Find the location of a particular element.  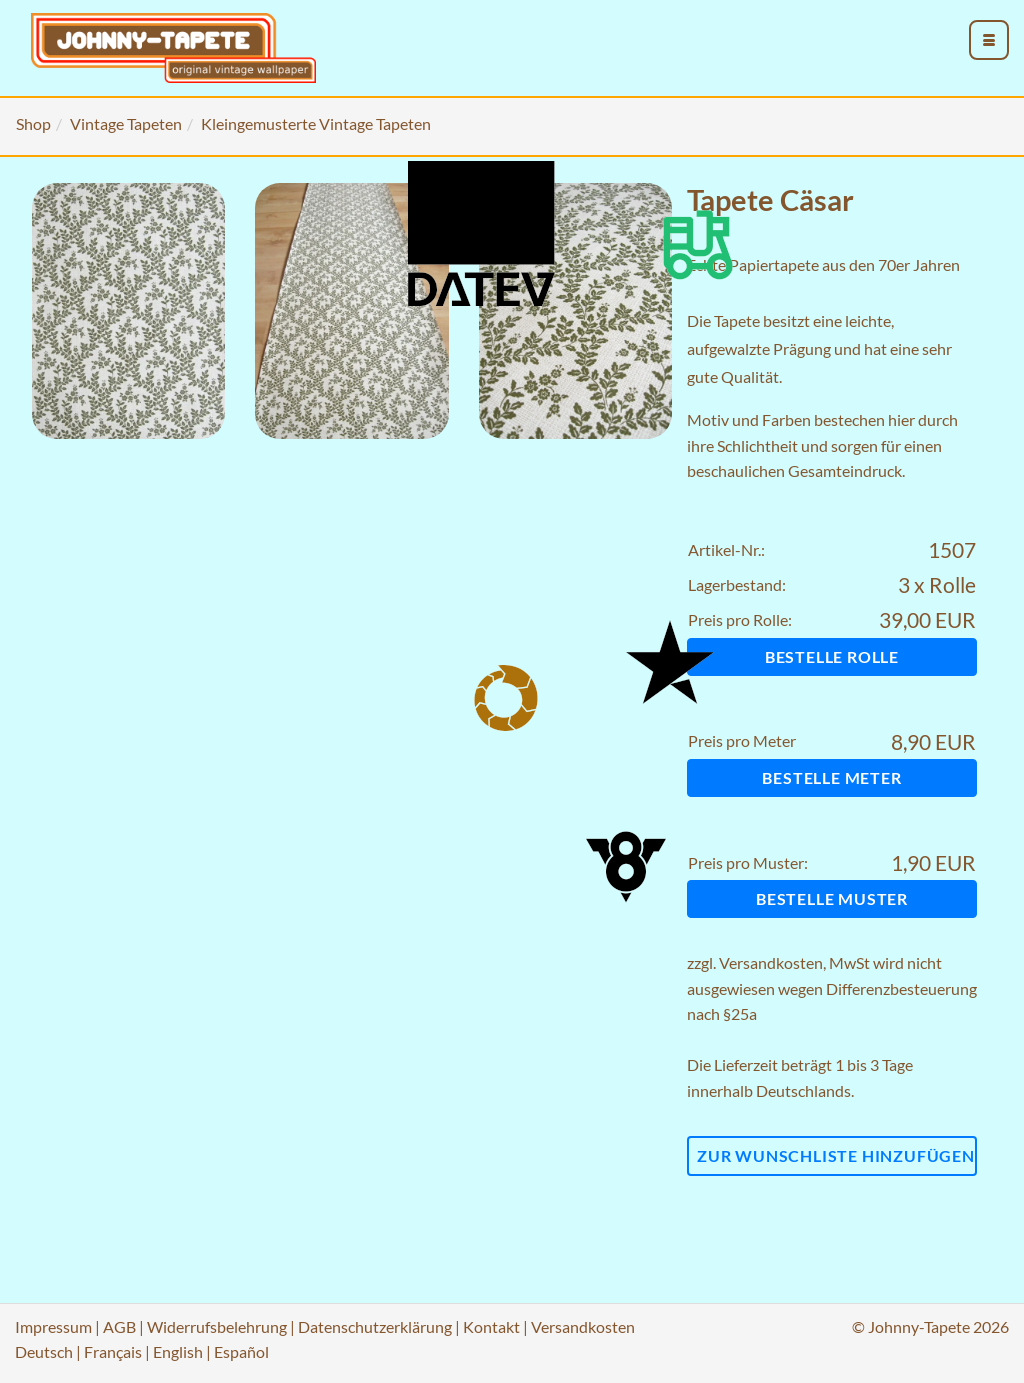

EventStore database logo is located at coordinates (506, 698).